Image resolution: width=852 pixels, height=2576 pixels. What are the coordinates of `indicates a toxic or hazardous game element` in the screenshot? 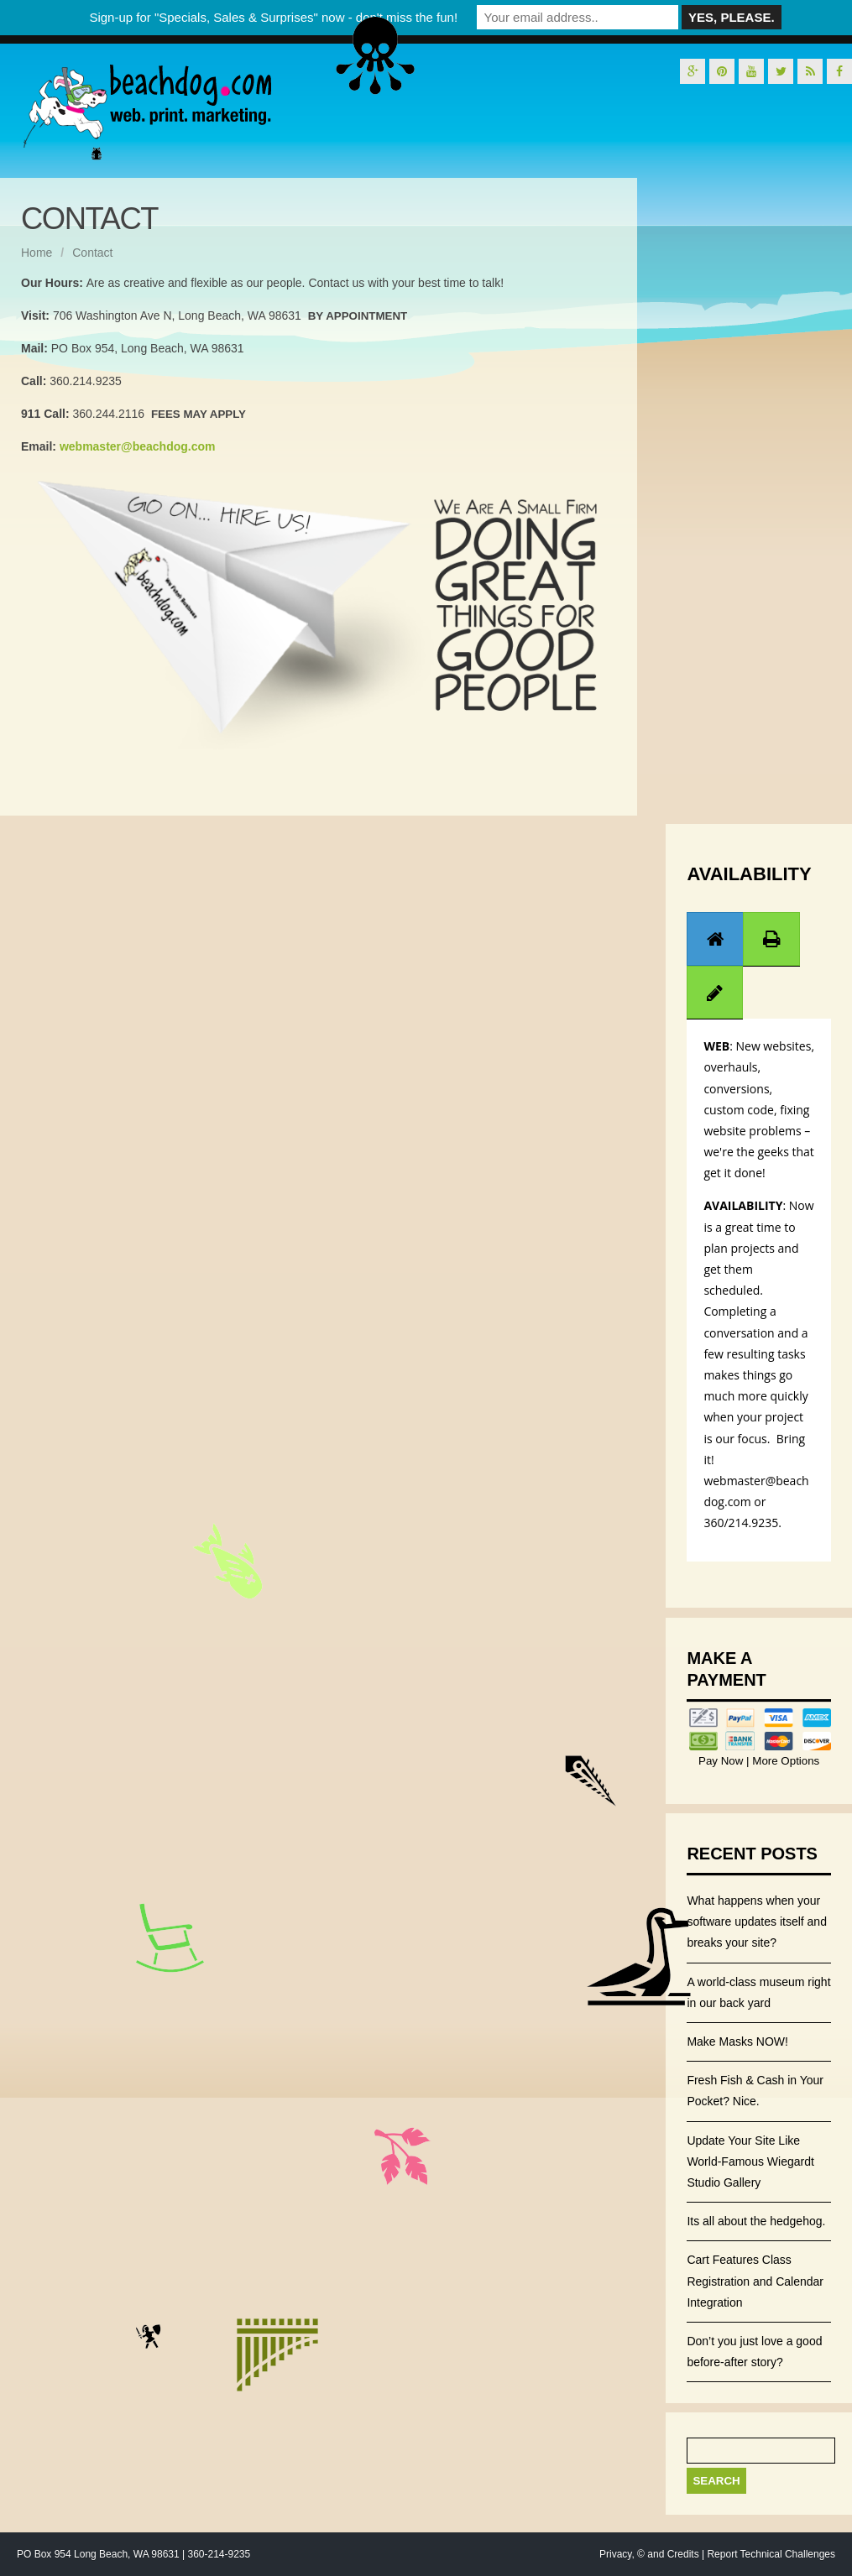 It's located at (375, 55).